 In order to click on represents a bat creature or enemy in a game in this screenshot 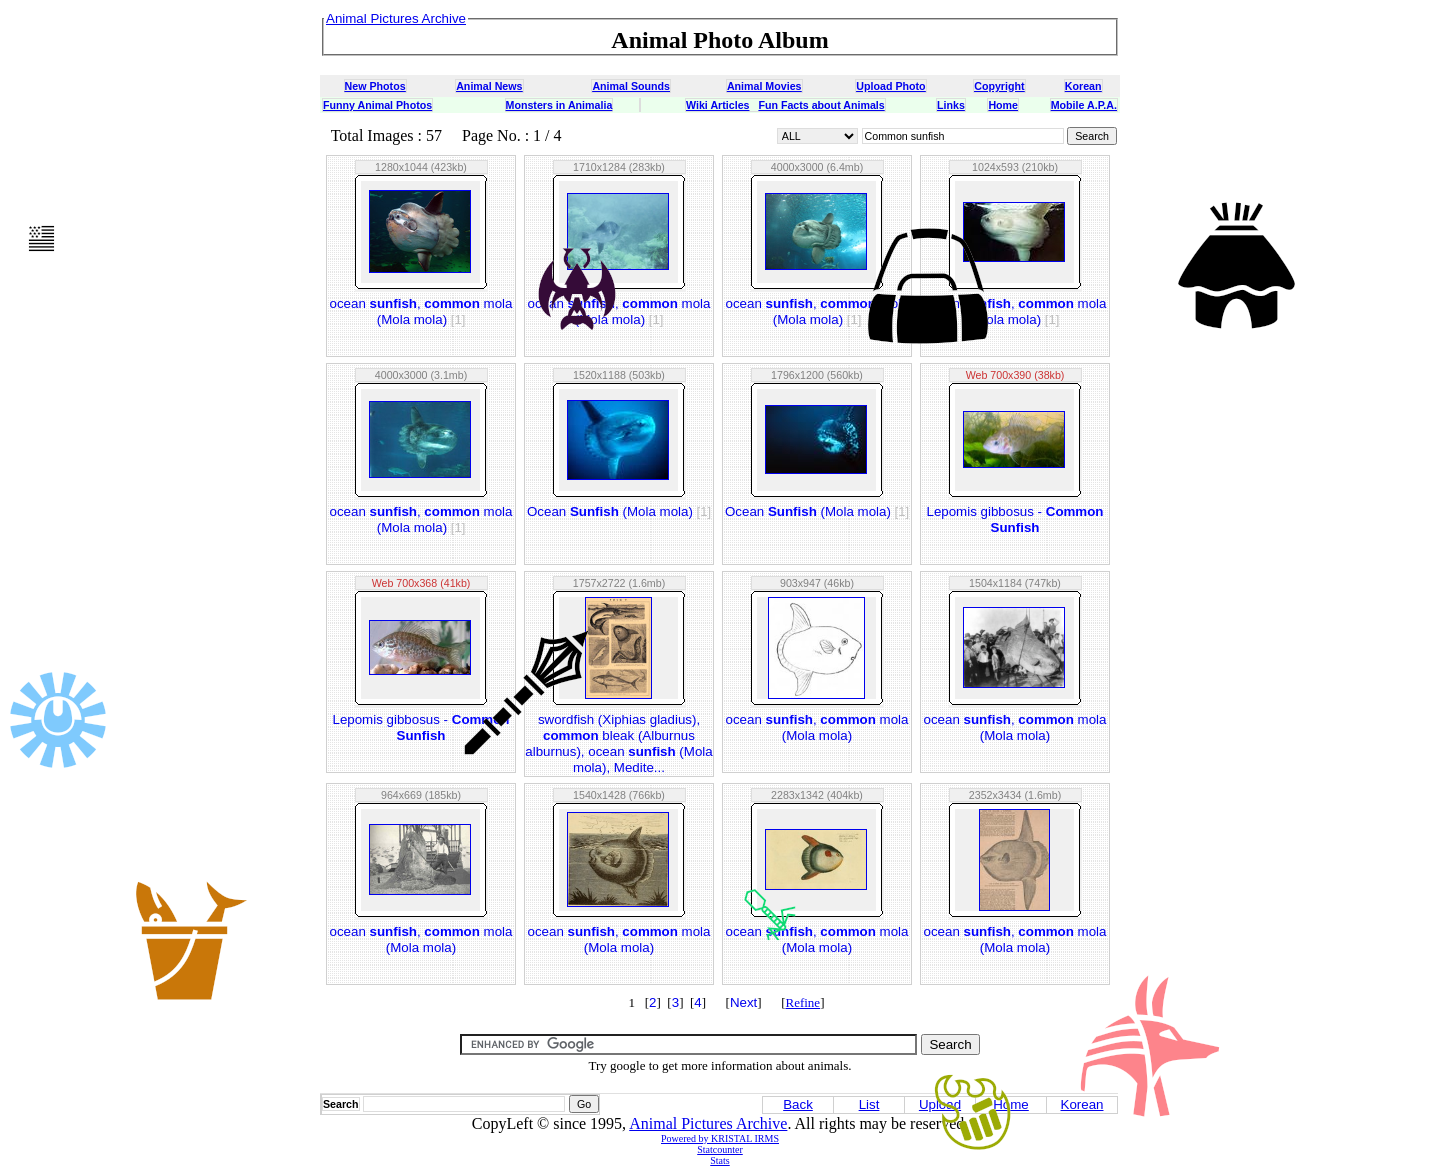, I will do `click(577, 290)`.